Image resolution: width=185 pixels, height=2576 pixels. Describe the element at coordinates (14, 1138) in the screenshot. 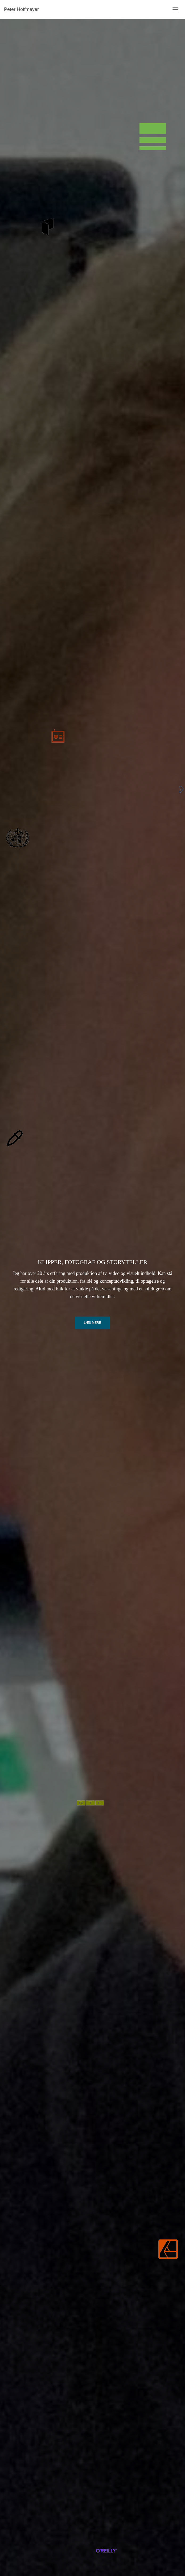

I see `select a color from the screen` at that location.